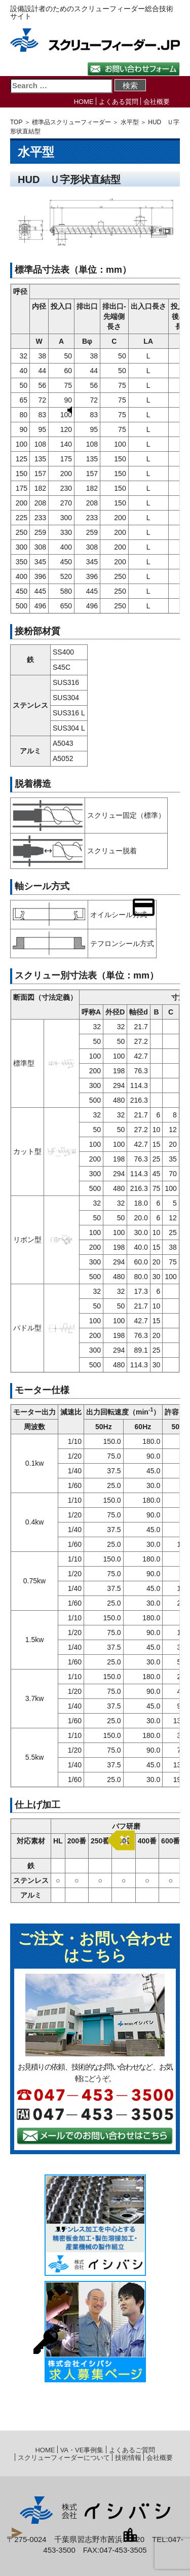  What do you see at coordinates (143, 907) in the screenshot?
I see `manage payment methods` at bounding box center [143, 907].